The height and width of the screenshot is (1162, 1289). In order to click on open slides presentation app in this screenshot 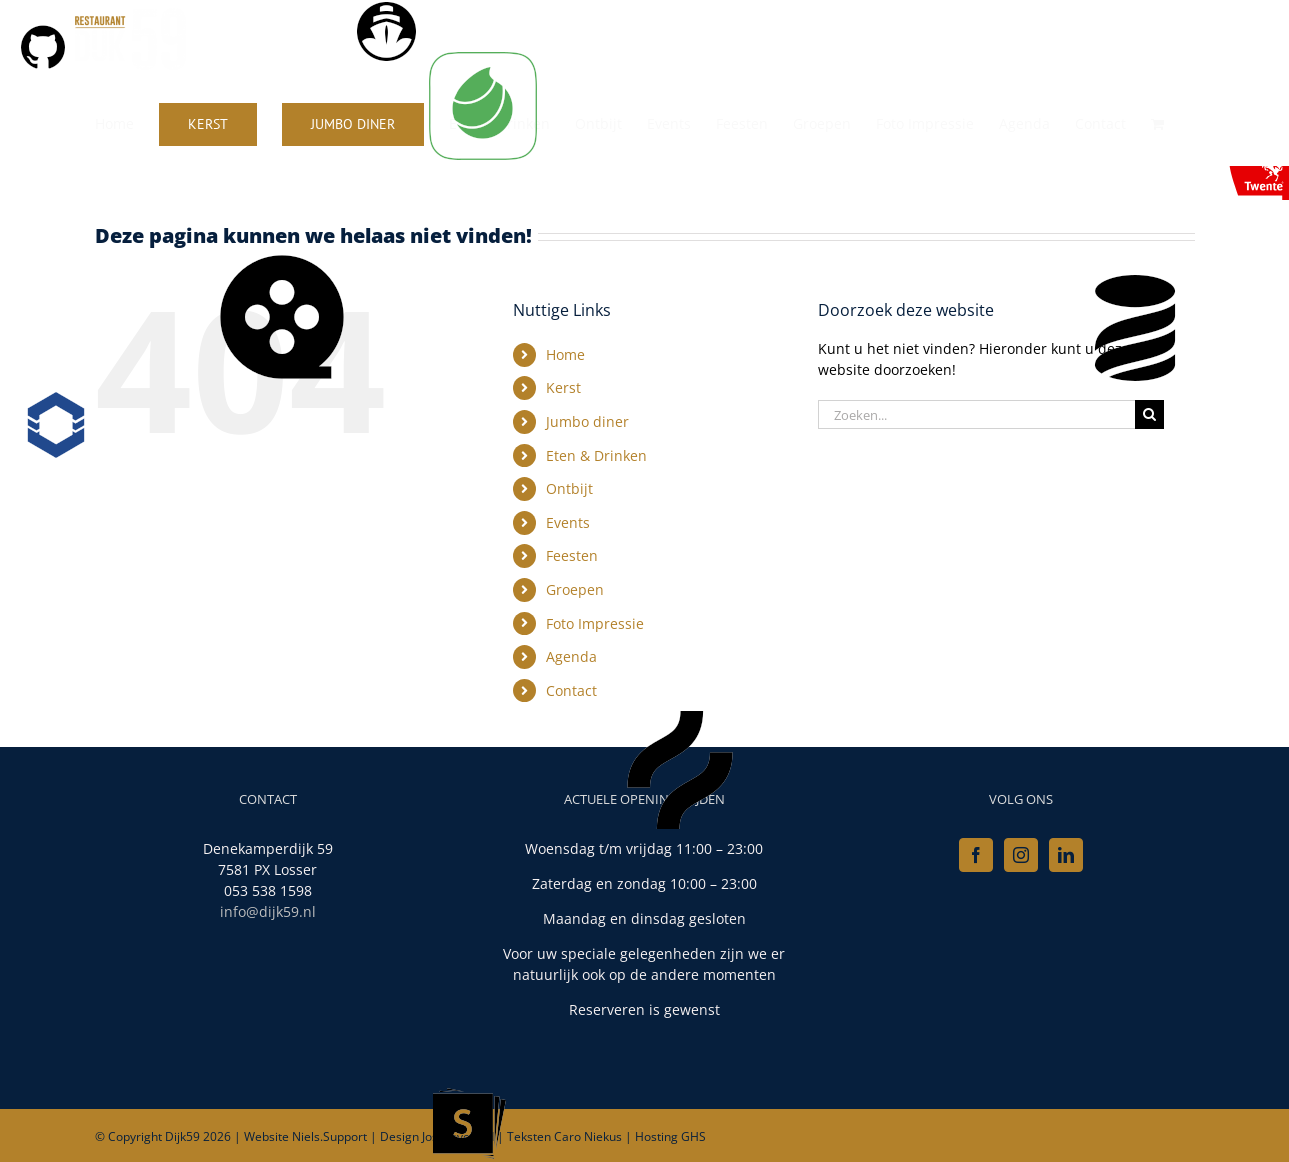, I will do `click(469, 1123)`.